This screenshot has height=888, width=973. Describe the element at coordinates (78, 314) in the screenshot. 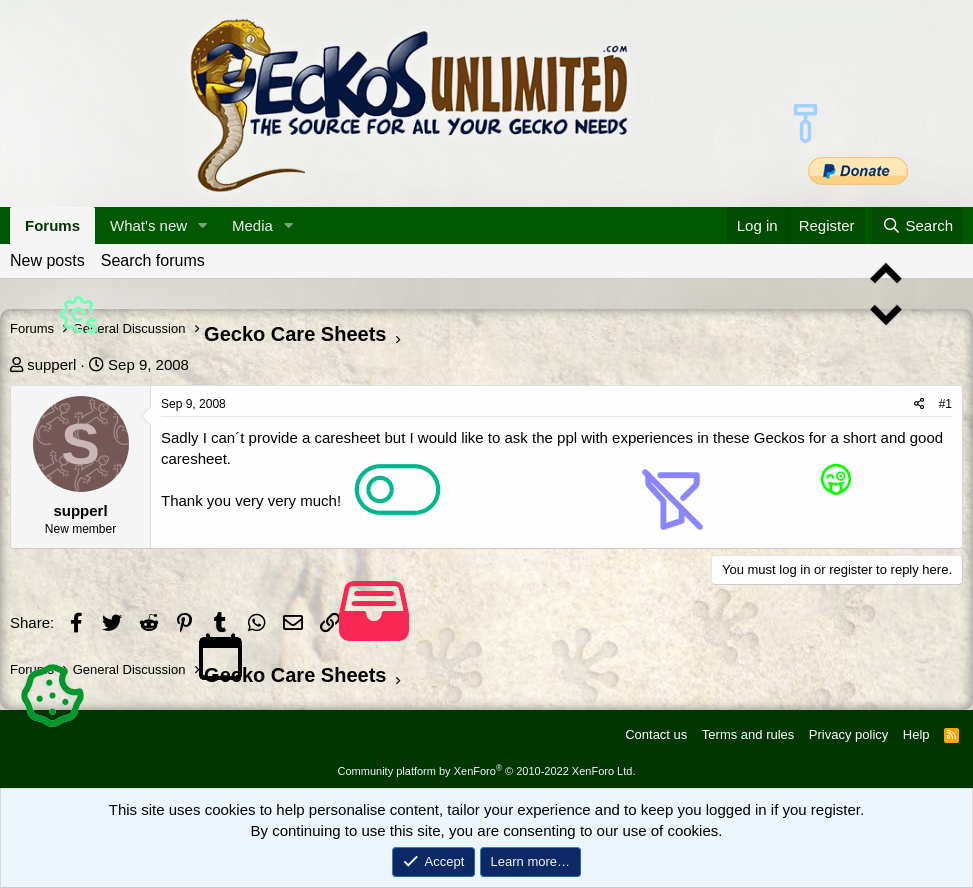

I see `access payment or billing settings` at that location.